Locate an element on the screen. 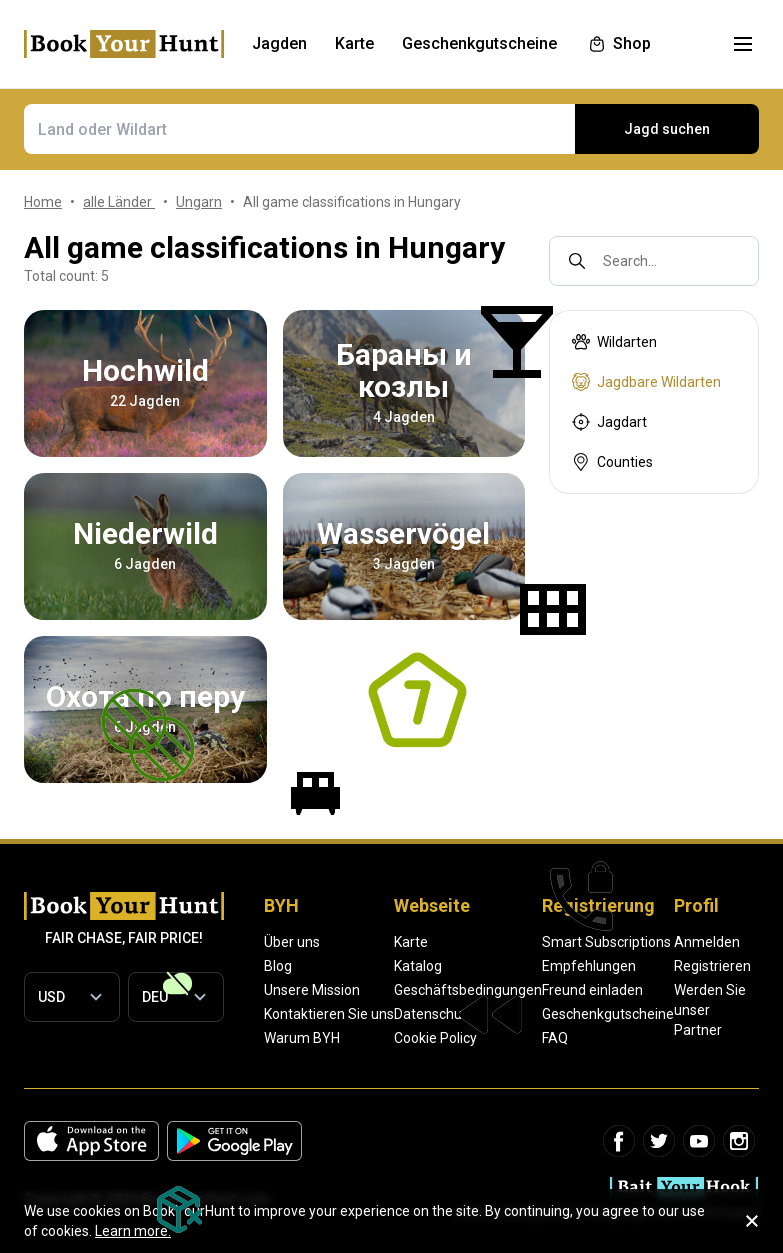 The image size is (783, 1253). indicates phone or call features are locked is located at coordinates (581, 899).